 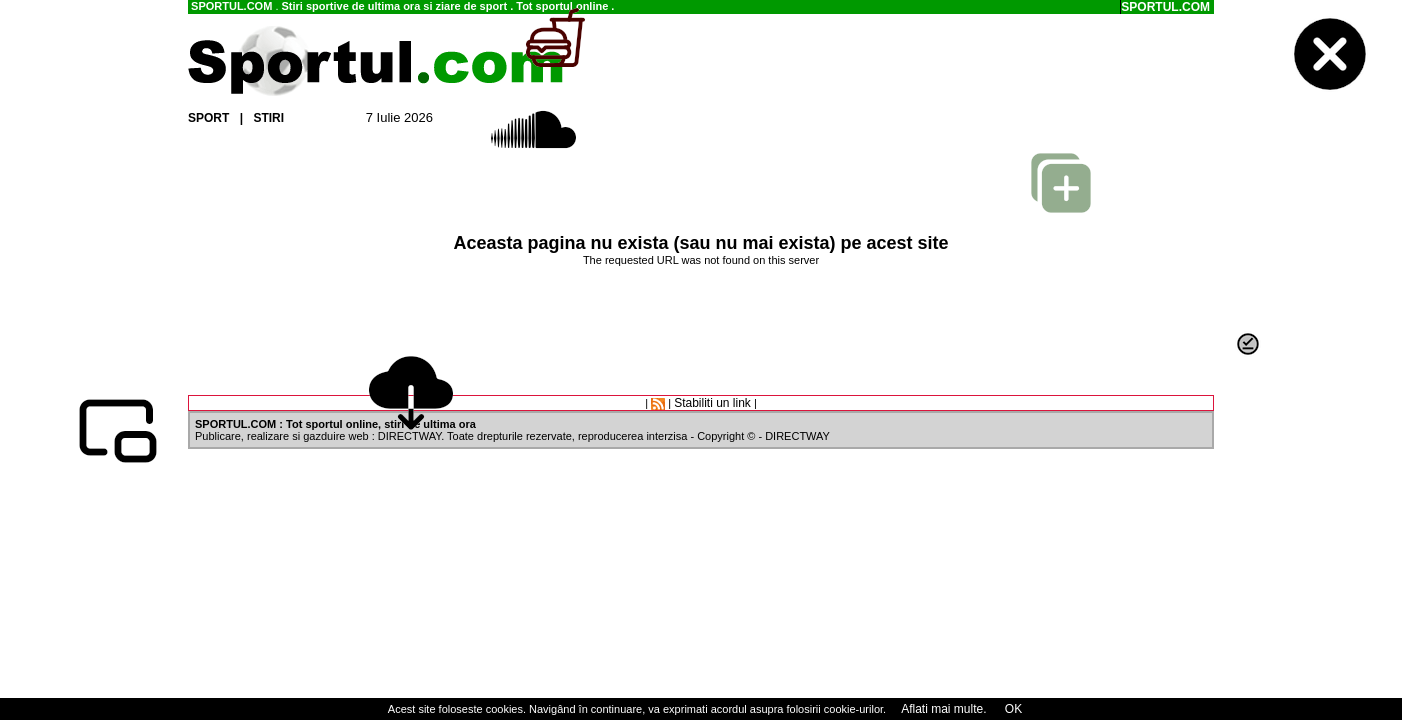 I want to click on cancel or close the current action, so click(x=1330, y=54).